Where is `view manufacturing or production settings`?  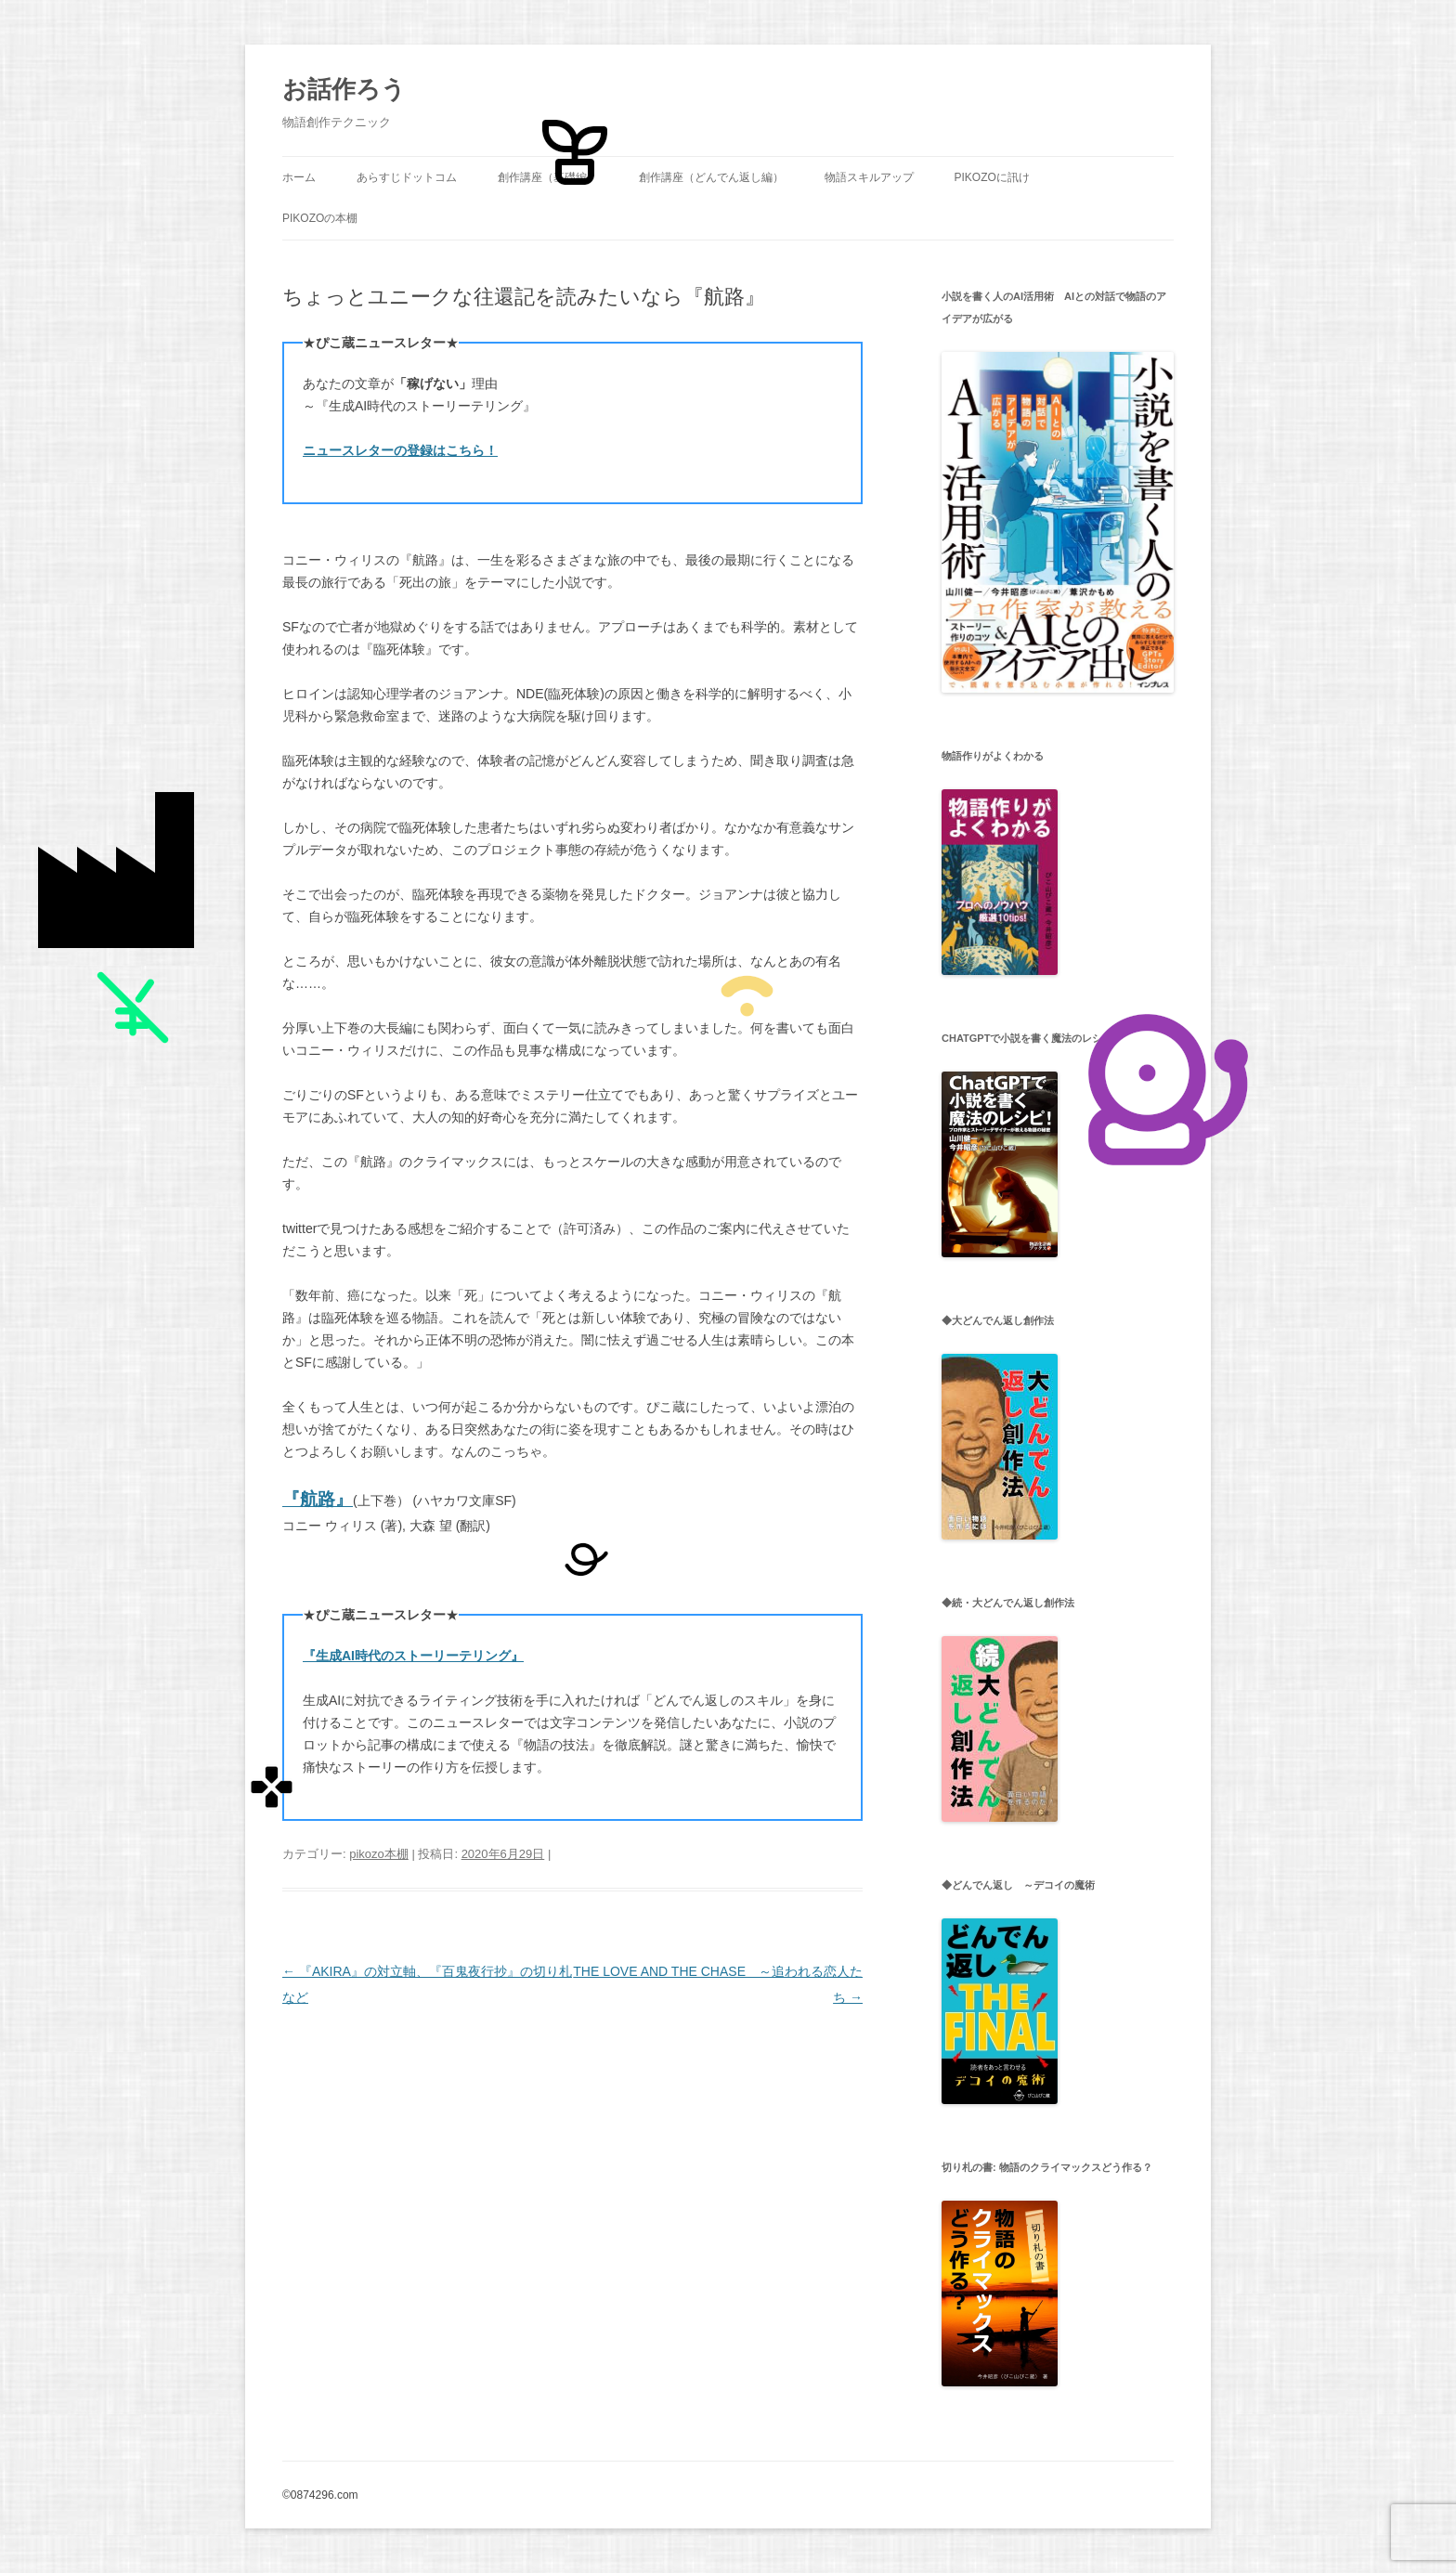
view manufacturing or production settings is located at coordinates (116, 870).